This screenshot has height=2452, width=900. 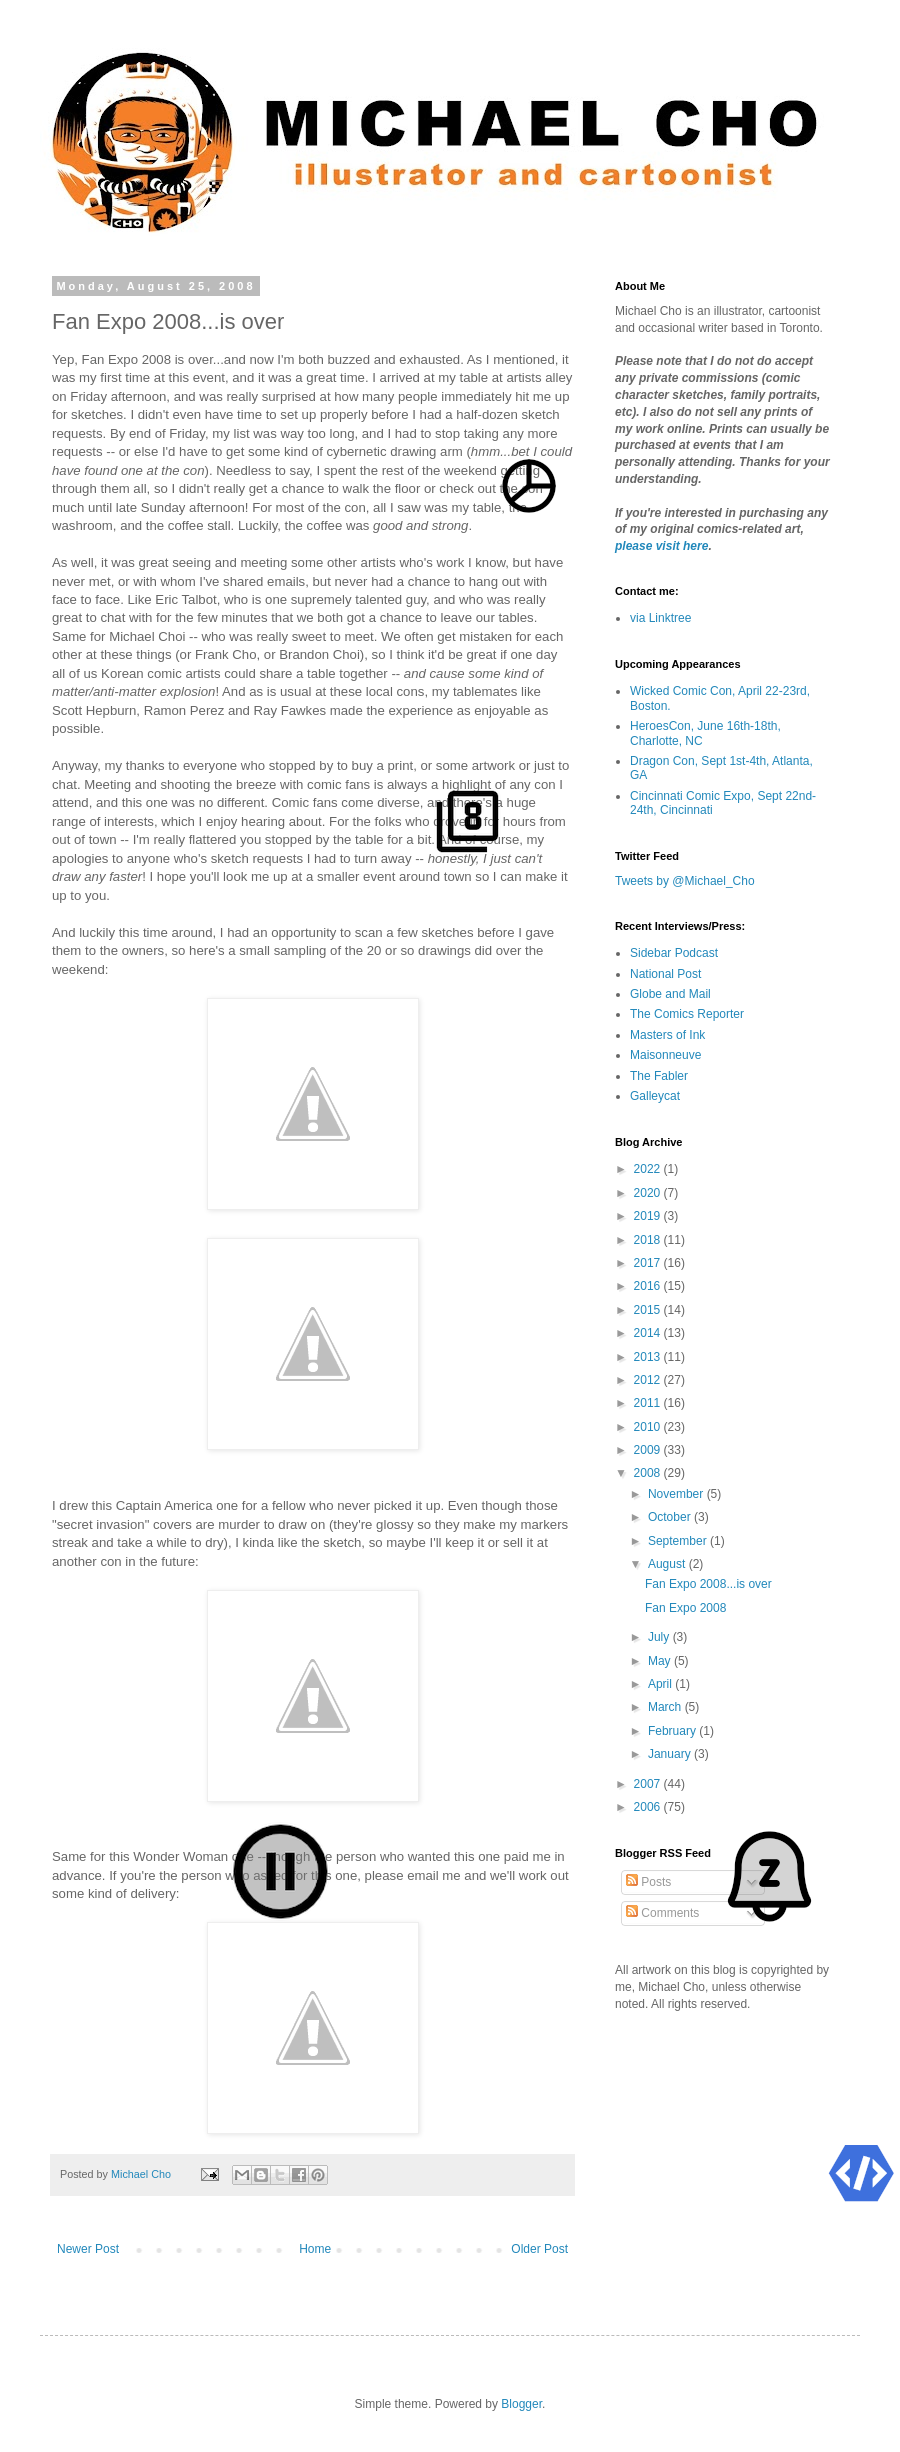 I want to click on pause media playback, so click(x=280, y=1871).